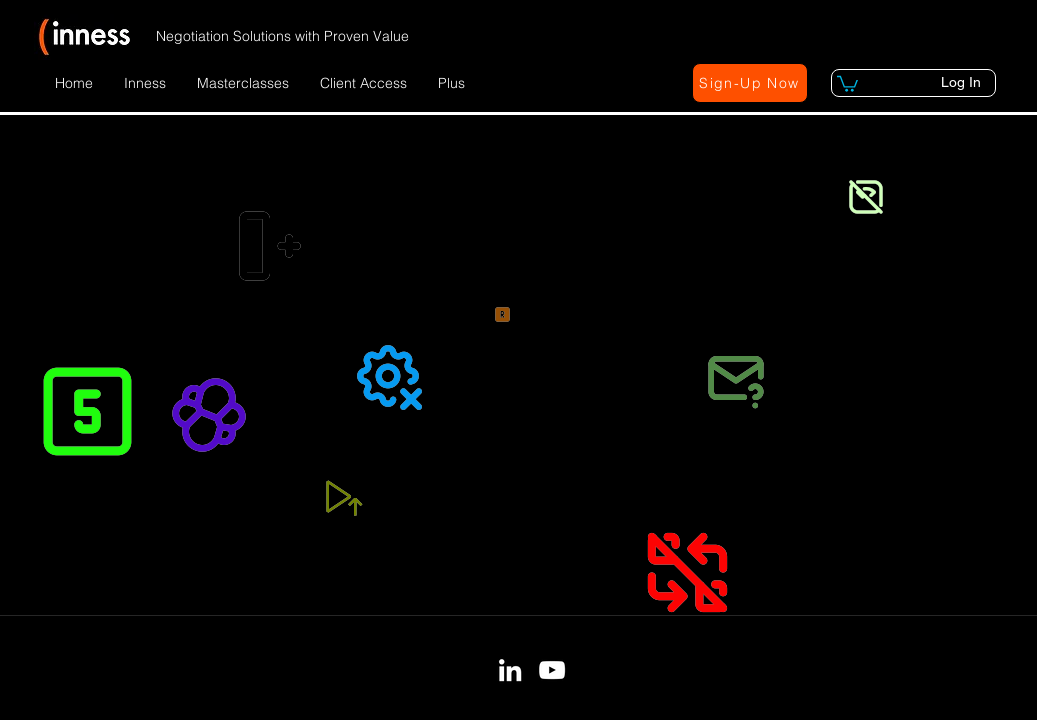 The image size is (1037, 720). What do you see at coordinates (388, 376) in the screenshot?
I see `remove or delete a settings configuration` at bounding box center [388, 376].